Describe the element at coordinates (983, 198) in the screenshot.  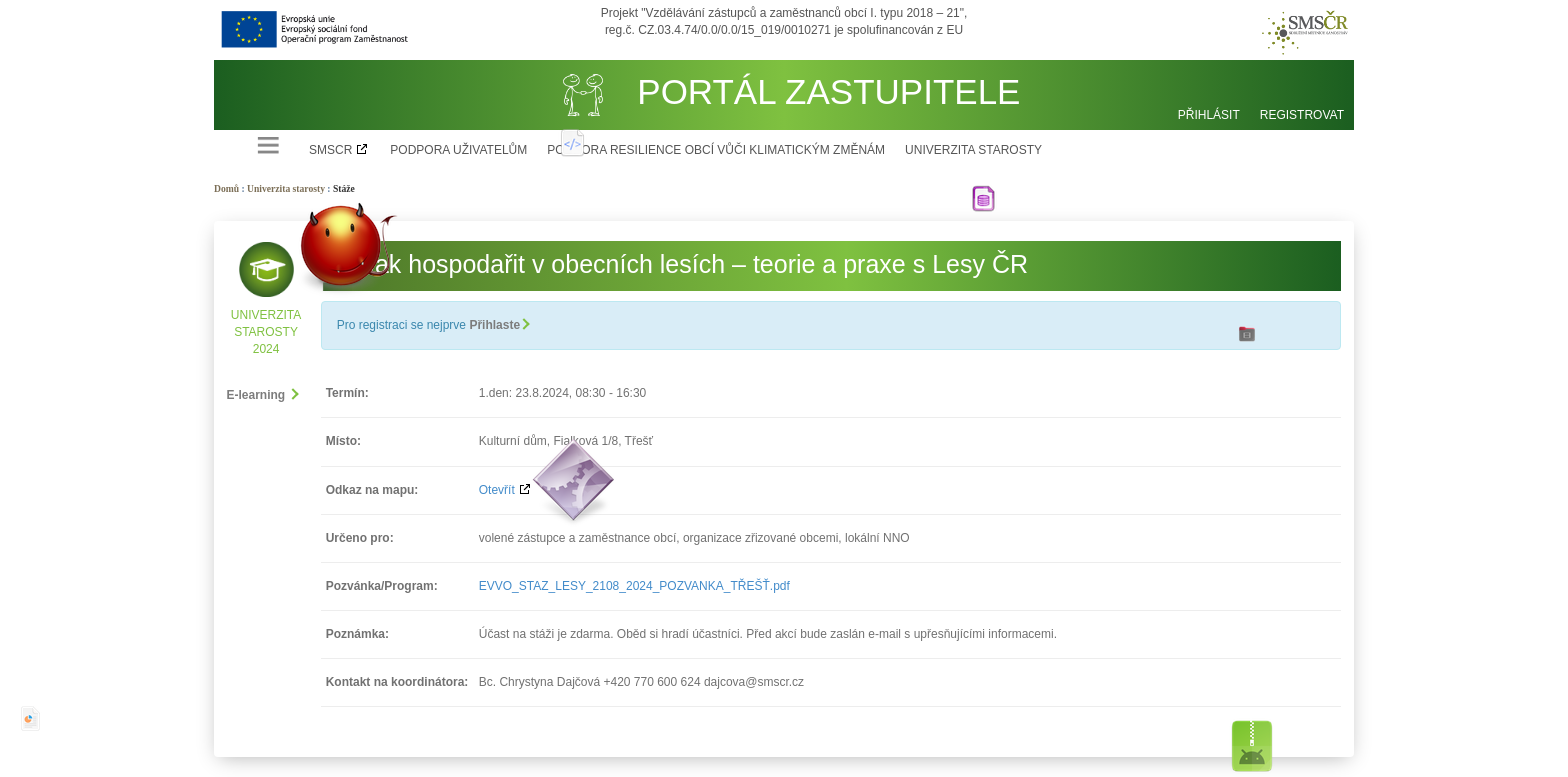
I see `libreoffice base database file` at that location.